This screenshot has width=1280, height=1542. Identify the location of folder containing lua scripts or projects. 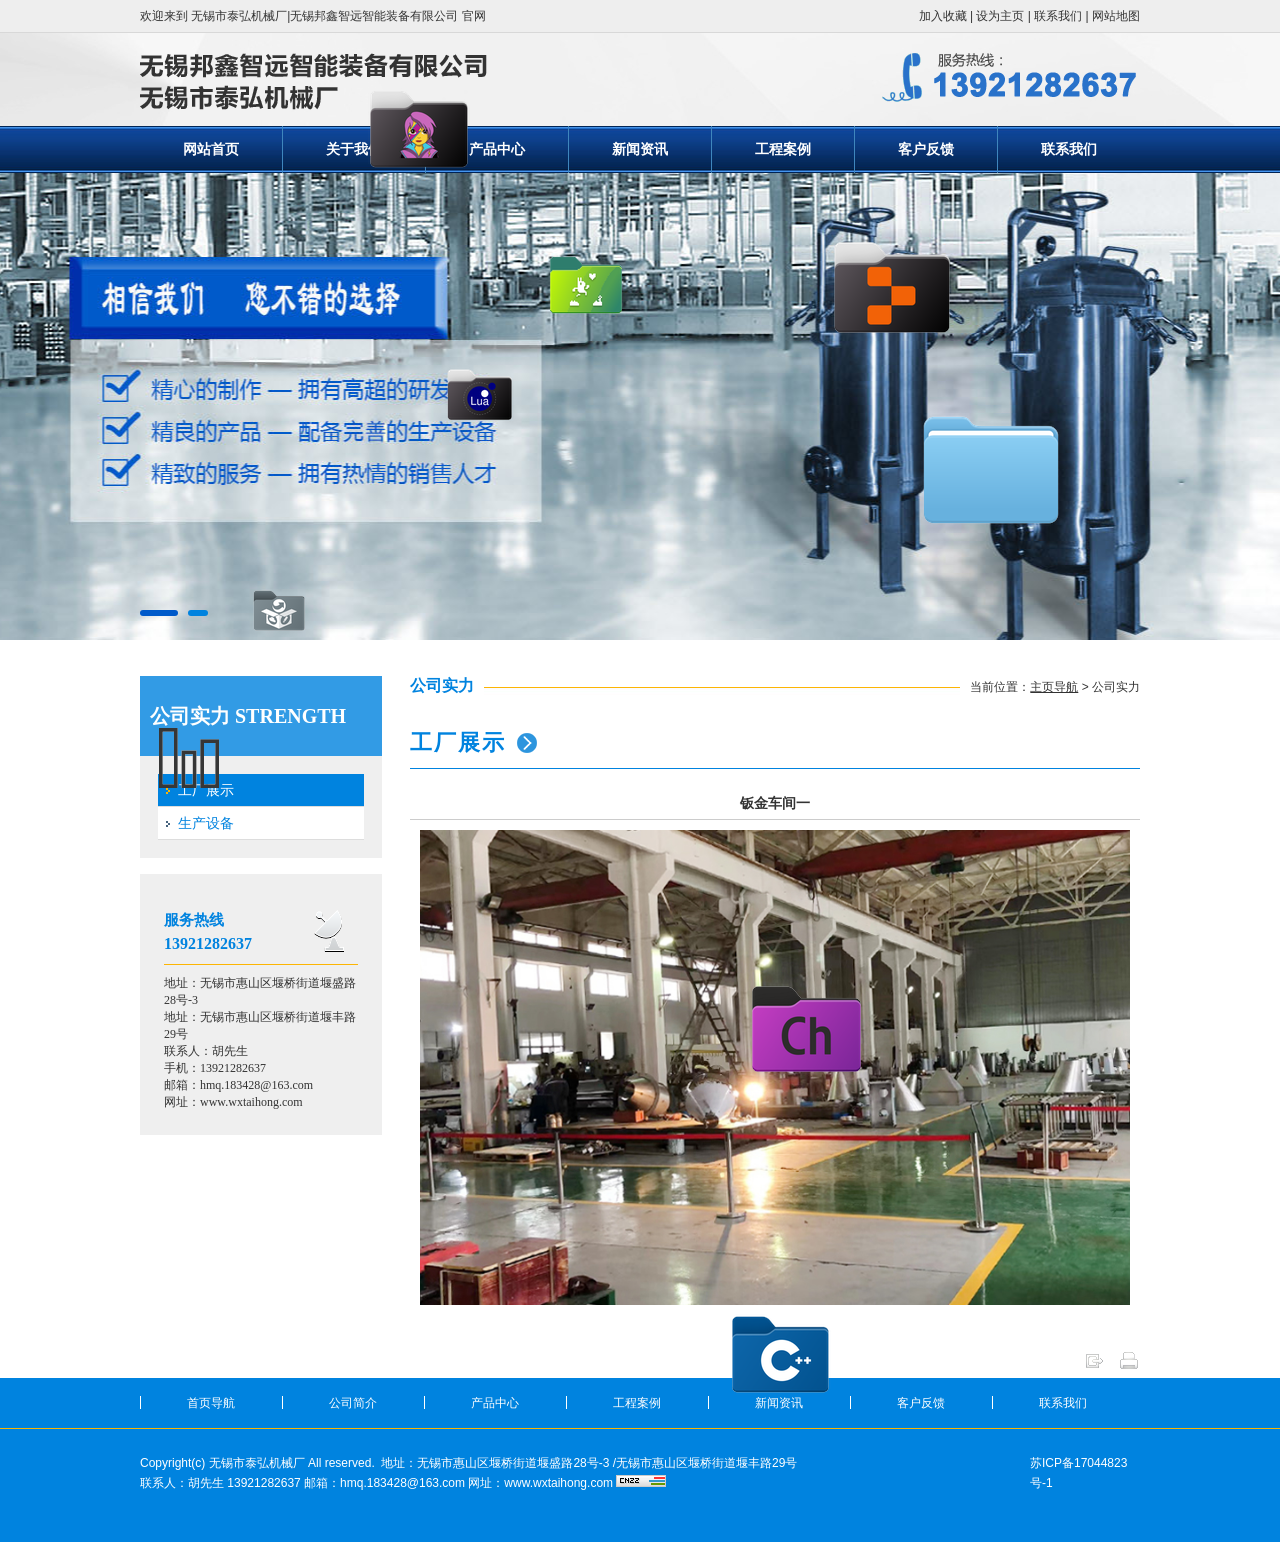
(479, 396).